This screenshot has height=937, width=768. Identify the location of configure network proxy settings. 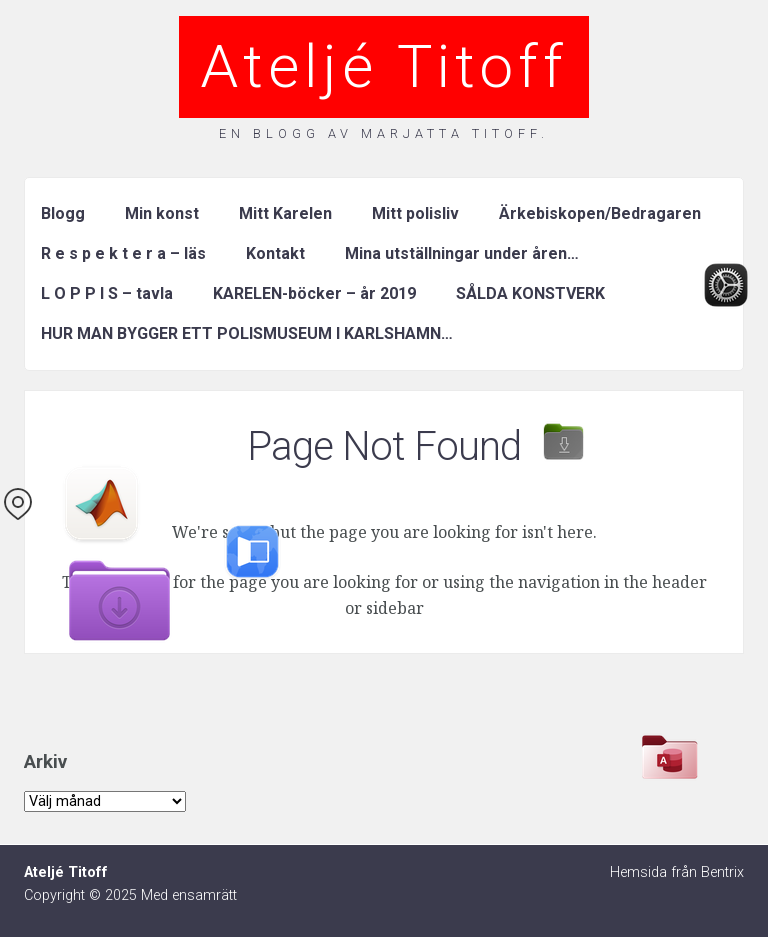
(252, 552).